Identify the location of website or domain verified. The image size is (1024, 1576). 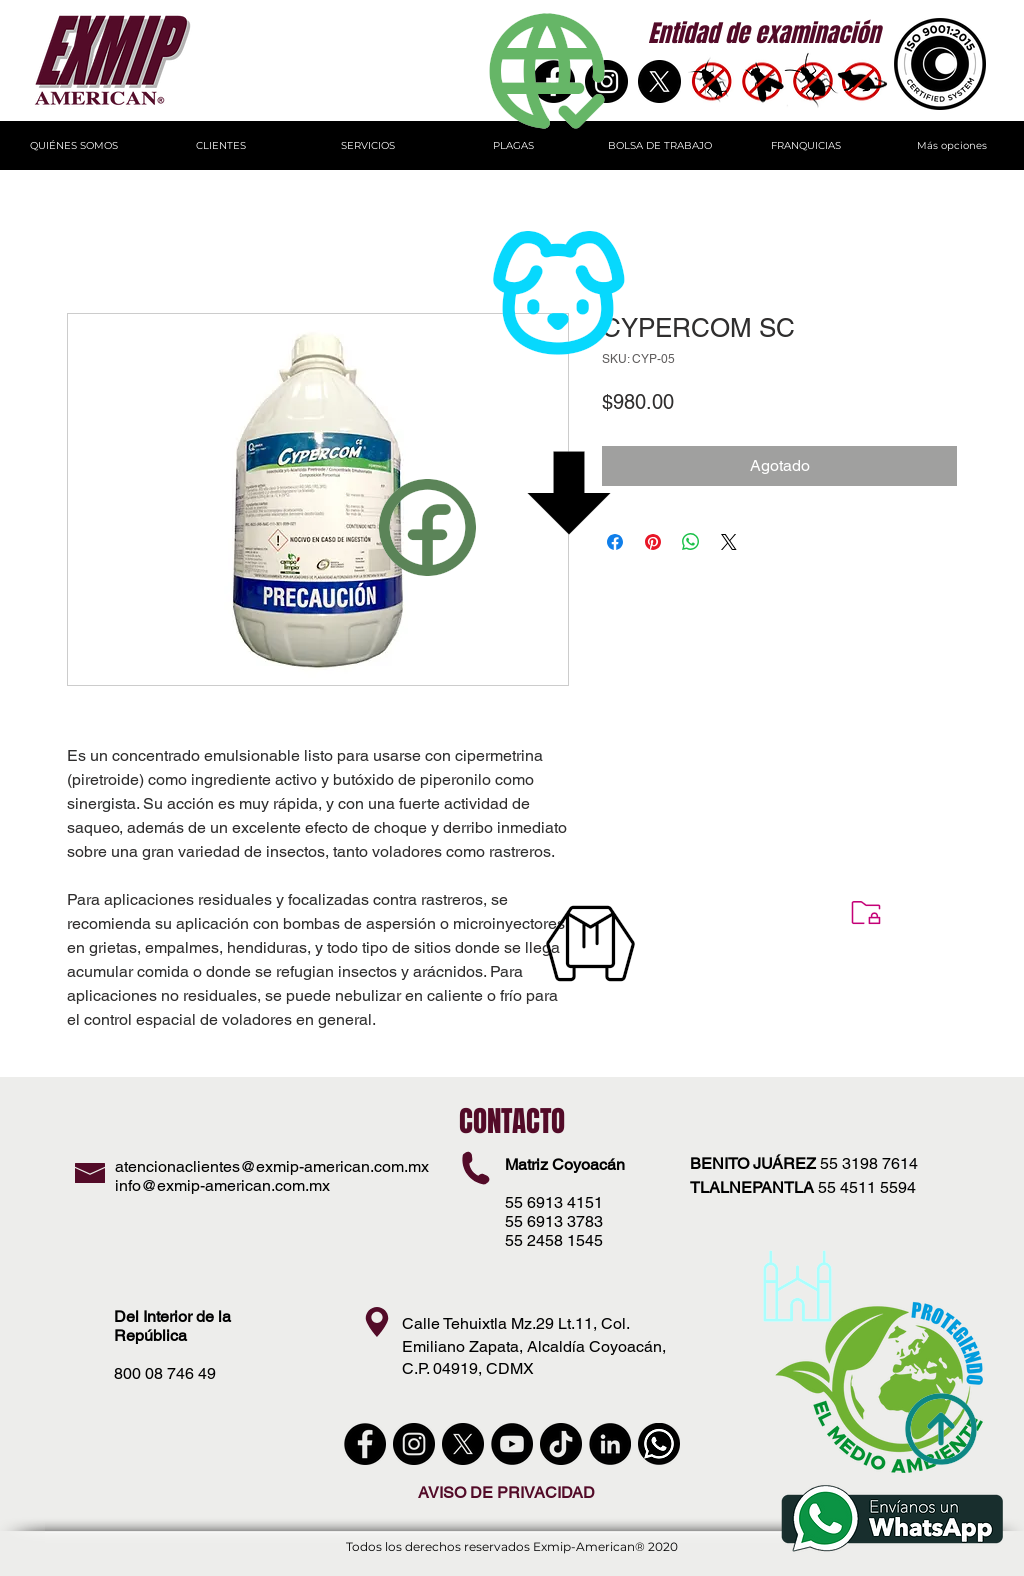
(547, 71).